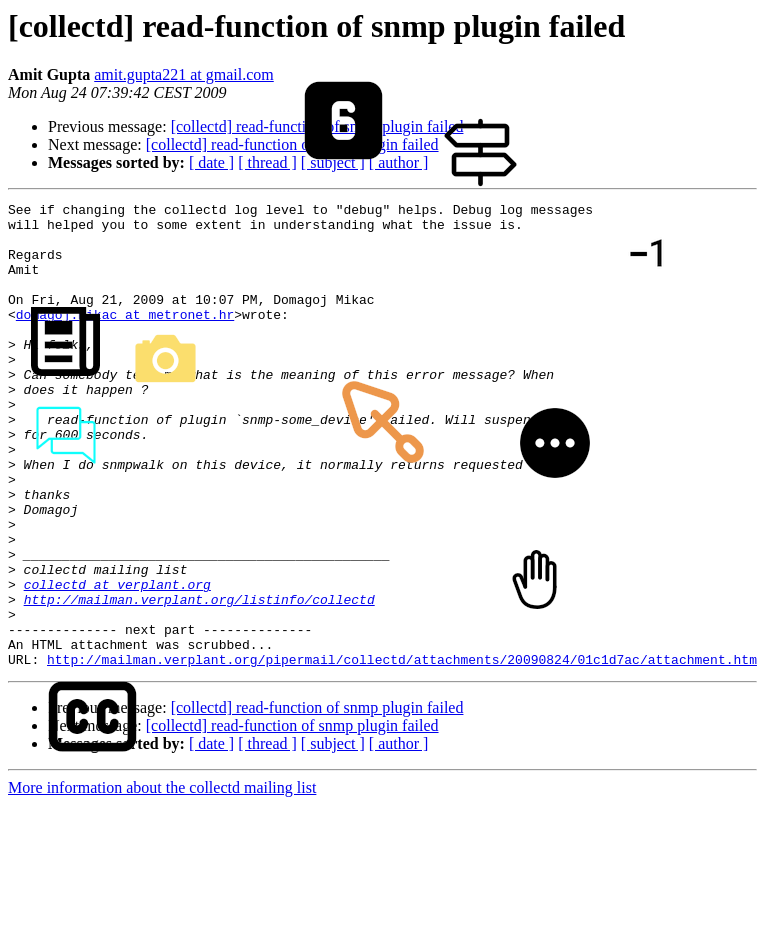 This screenshot has width=765, height=935. Describe the element at coordinates (383, 422) in the screenshot. I see `access gardening or landscaping tools` at that location.